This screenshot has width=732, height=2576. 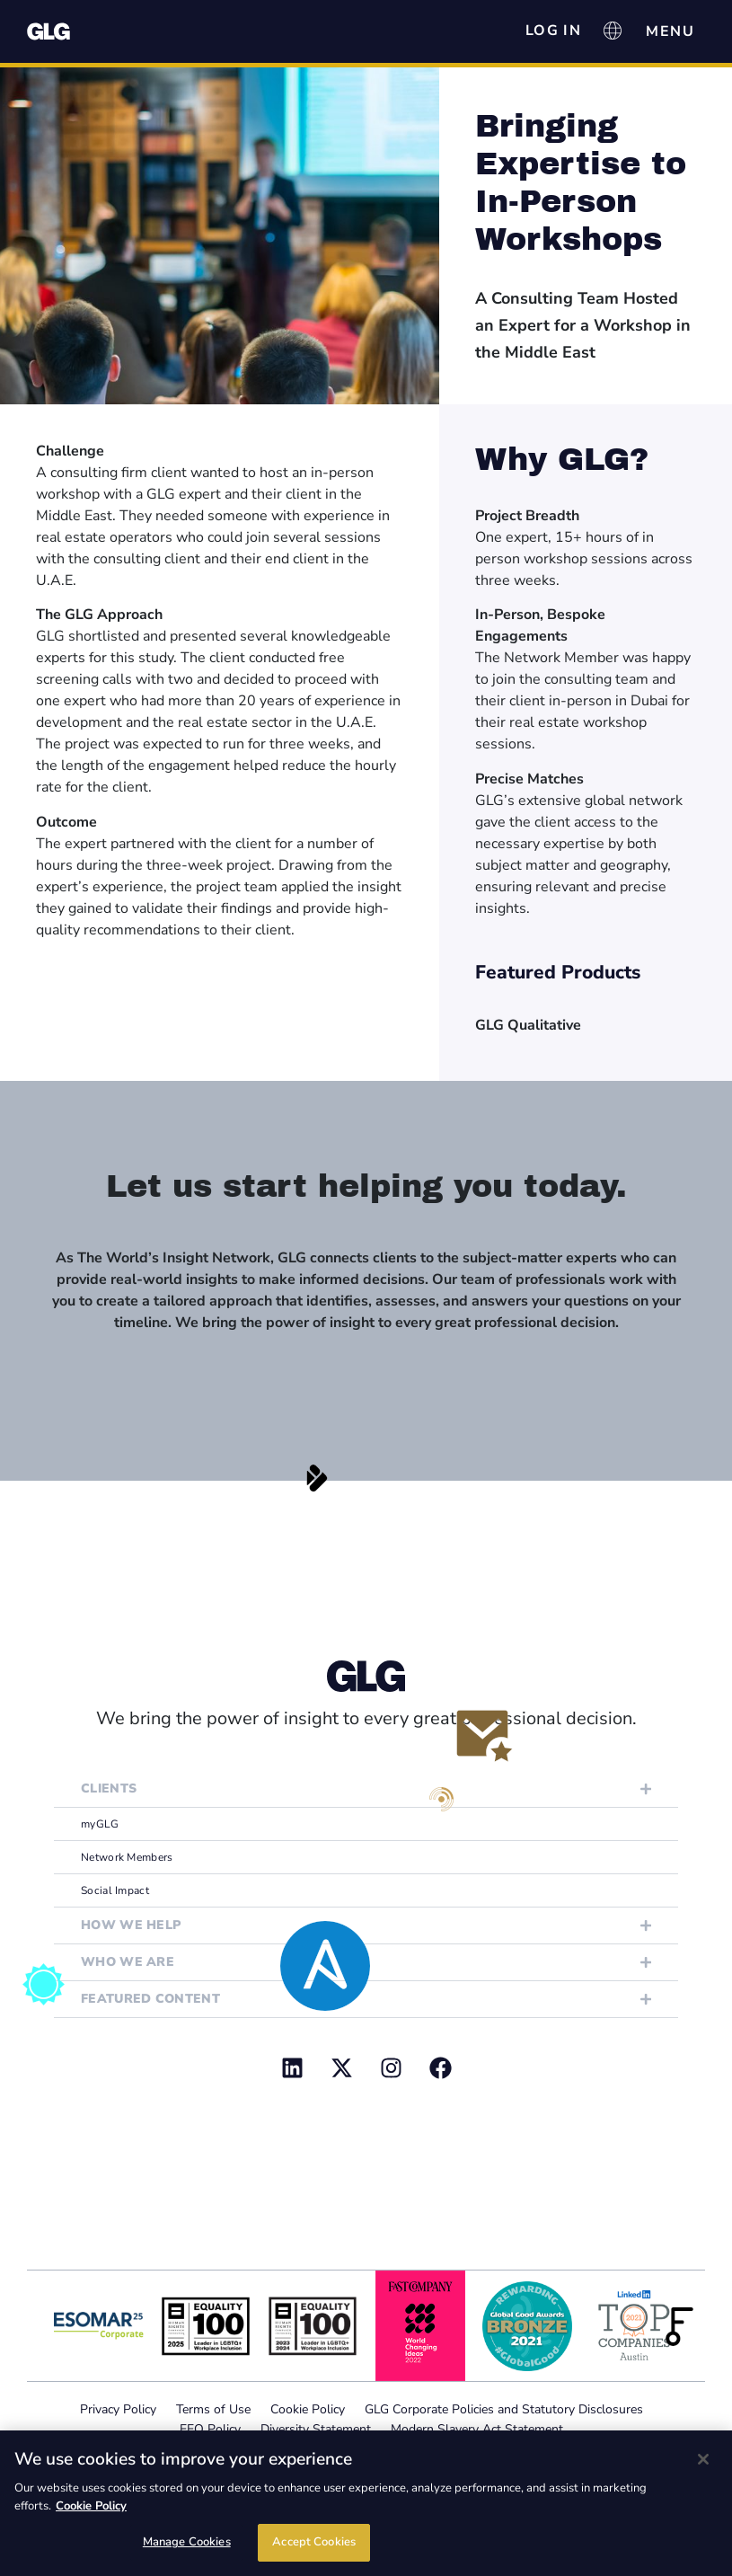 I want to click on open the AccuWeather app, so click(x=43, y=1984).